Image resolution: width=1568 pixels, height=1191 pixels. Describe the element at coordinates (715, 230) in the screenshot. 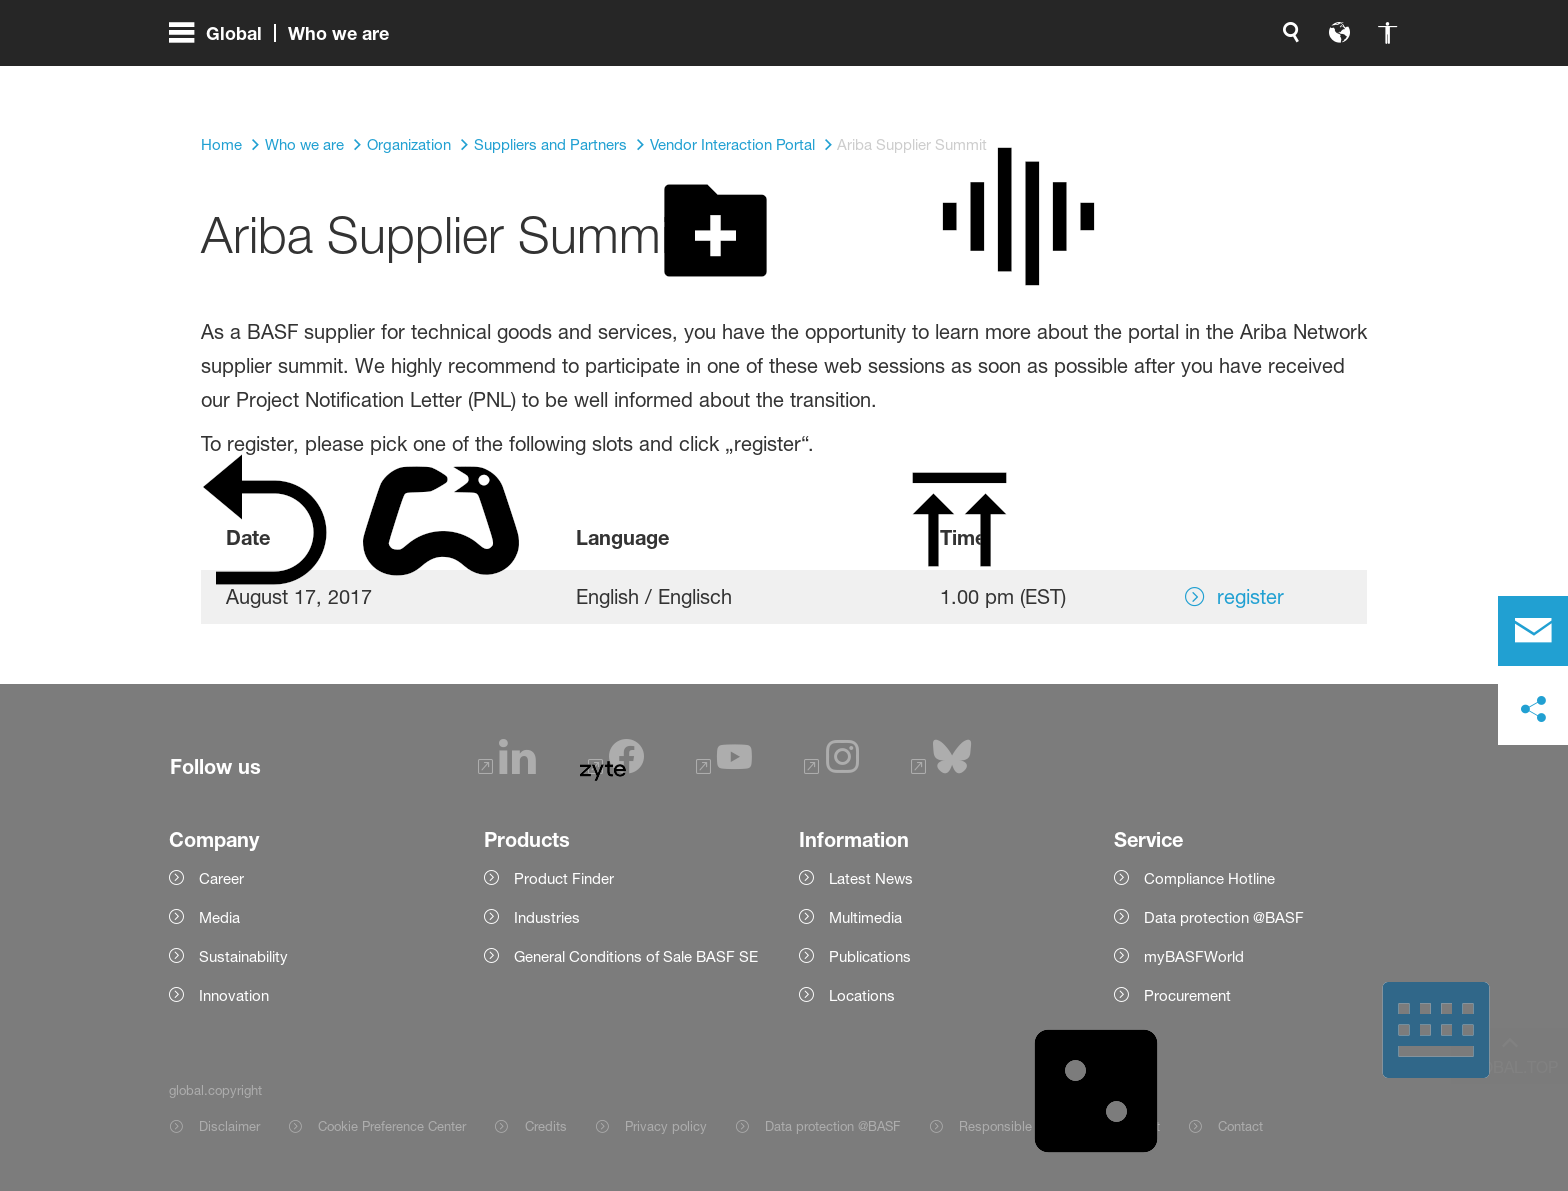

I see `create a new folder` at that location.